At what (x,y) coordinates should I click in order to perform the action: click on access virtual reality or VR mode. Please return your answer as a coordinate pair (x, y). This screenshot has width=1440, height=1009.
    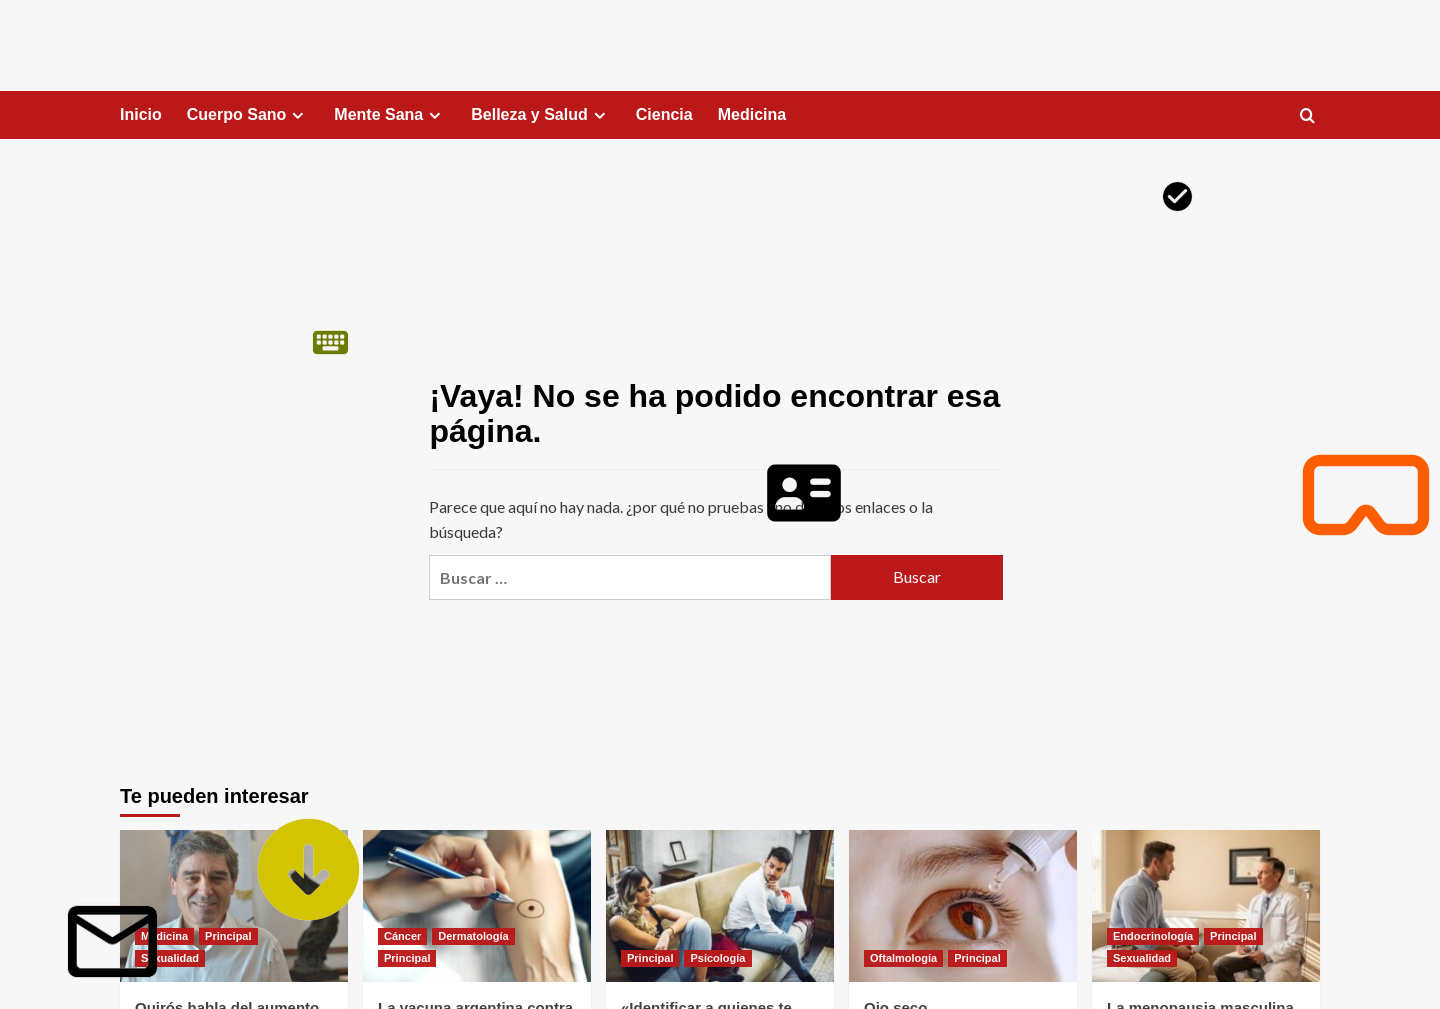
    Looking at the image, I should click on (1366, 495).